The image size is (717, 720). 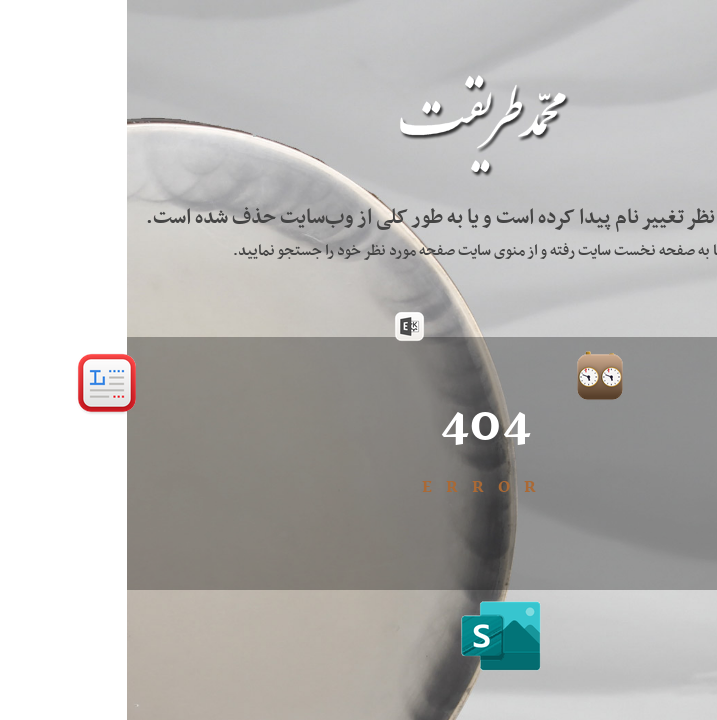 I want to click on open Microsoft Sway app, so click(x=501, y=636).